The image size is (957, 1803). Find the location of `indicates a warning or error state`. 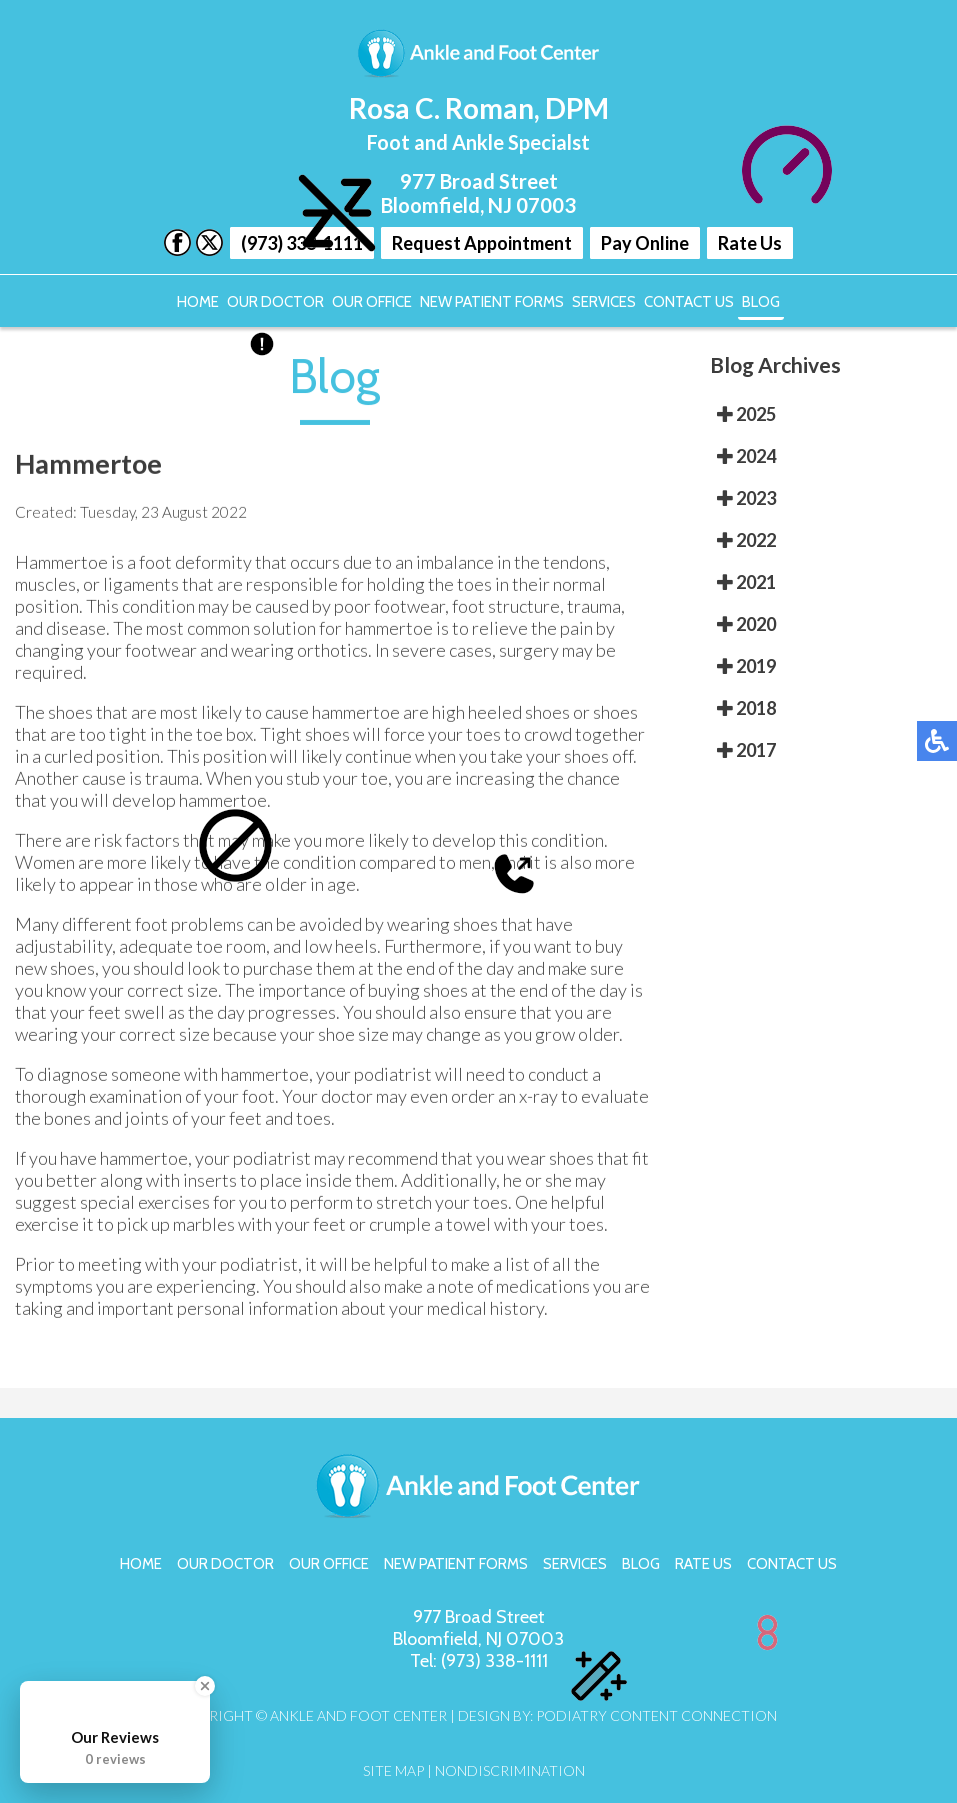

indicates a warning or error state is located at coordinates (262, 344).